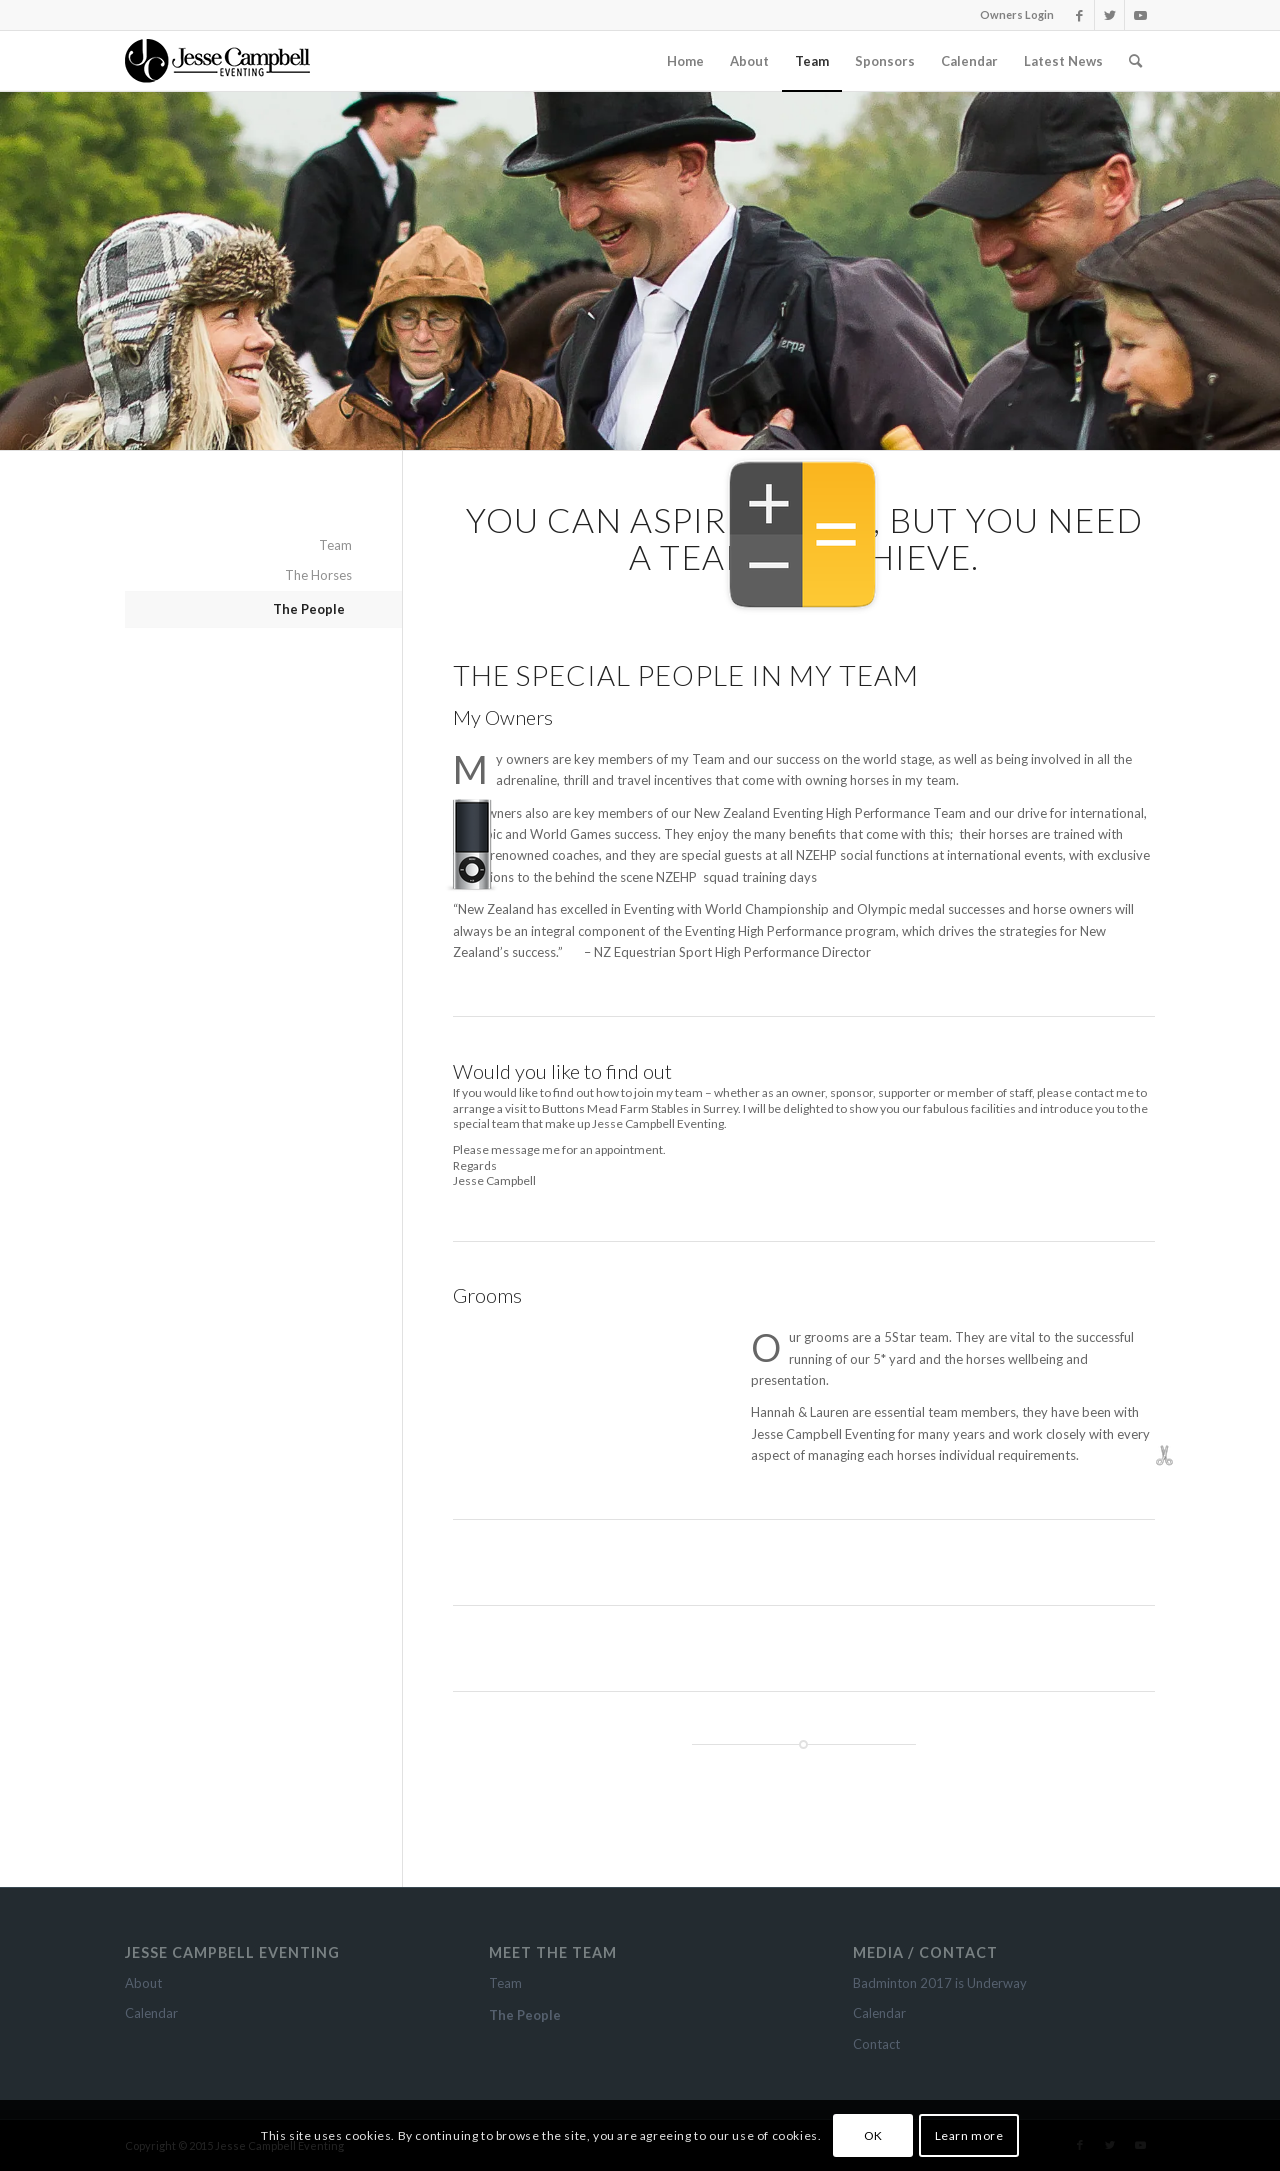 This screenshot has width=1280, height=2171. Describe the element at coordinates (1164, 1455) in the screenshot. I see `cut selected content to clipboard` at that location.